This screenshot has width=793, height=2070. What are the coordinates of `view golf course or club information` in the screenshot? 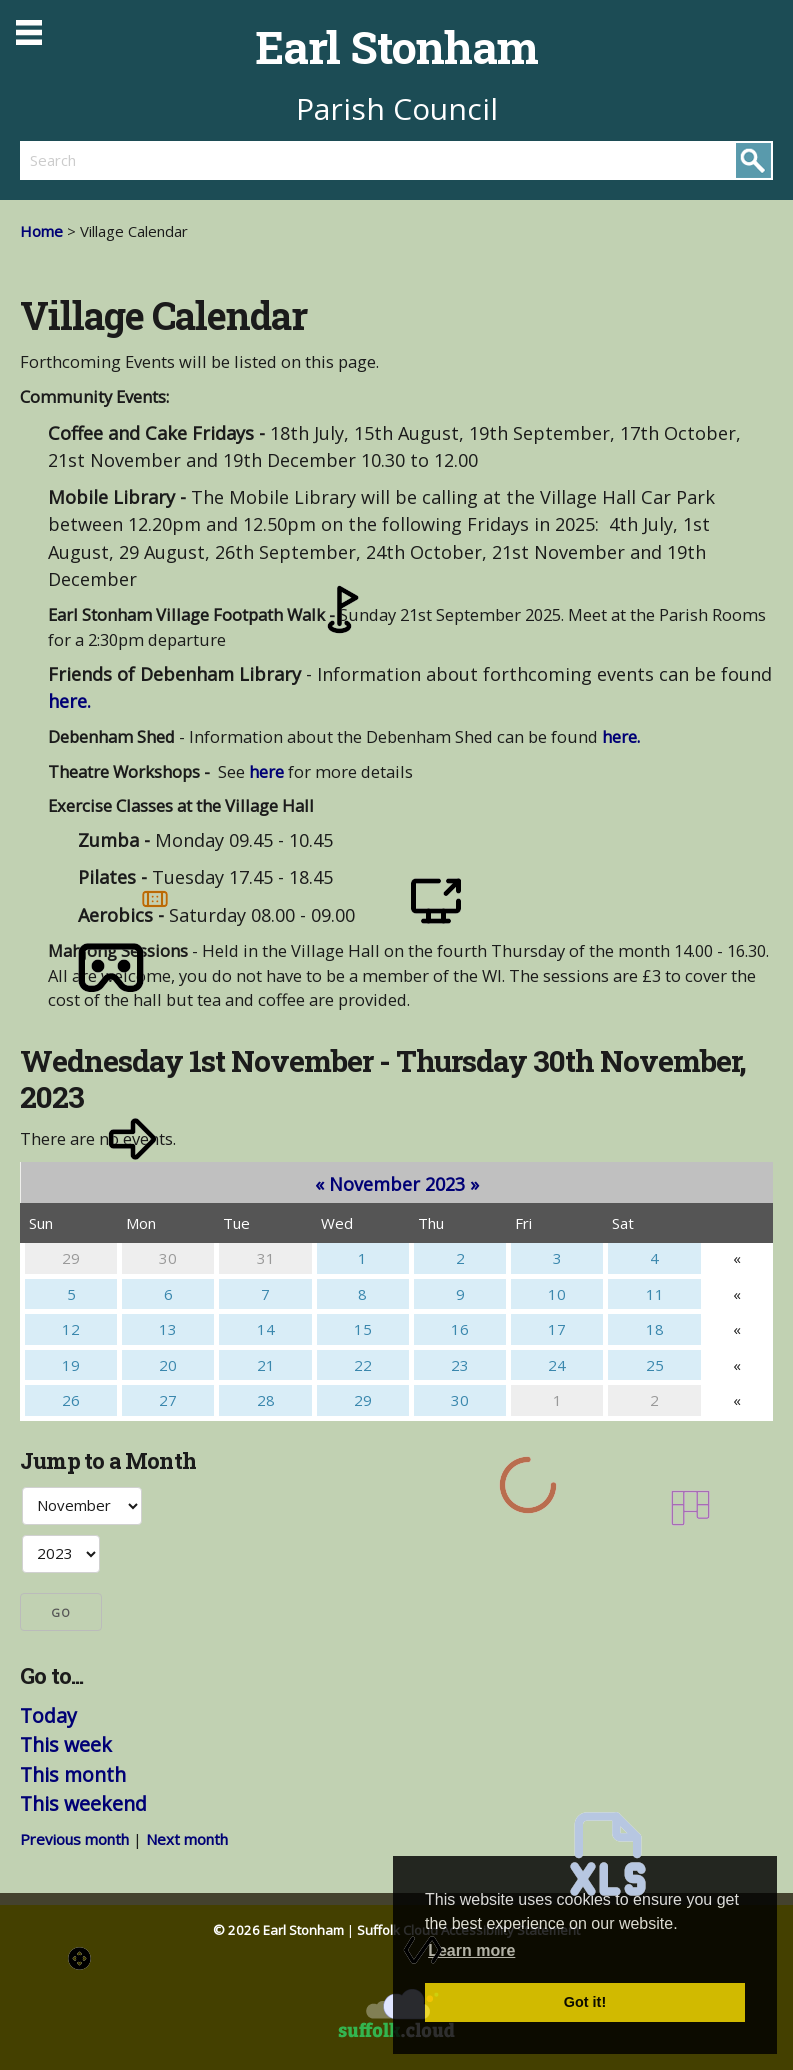 It's located at (339, 609).